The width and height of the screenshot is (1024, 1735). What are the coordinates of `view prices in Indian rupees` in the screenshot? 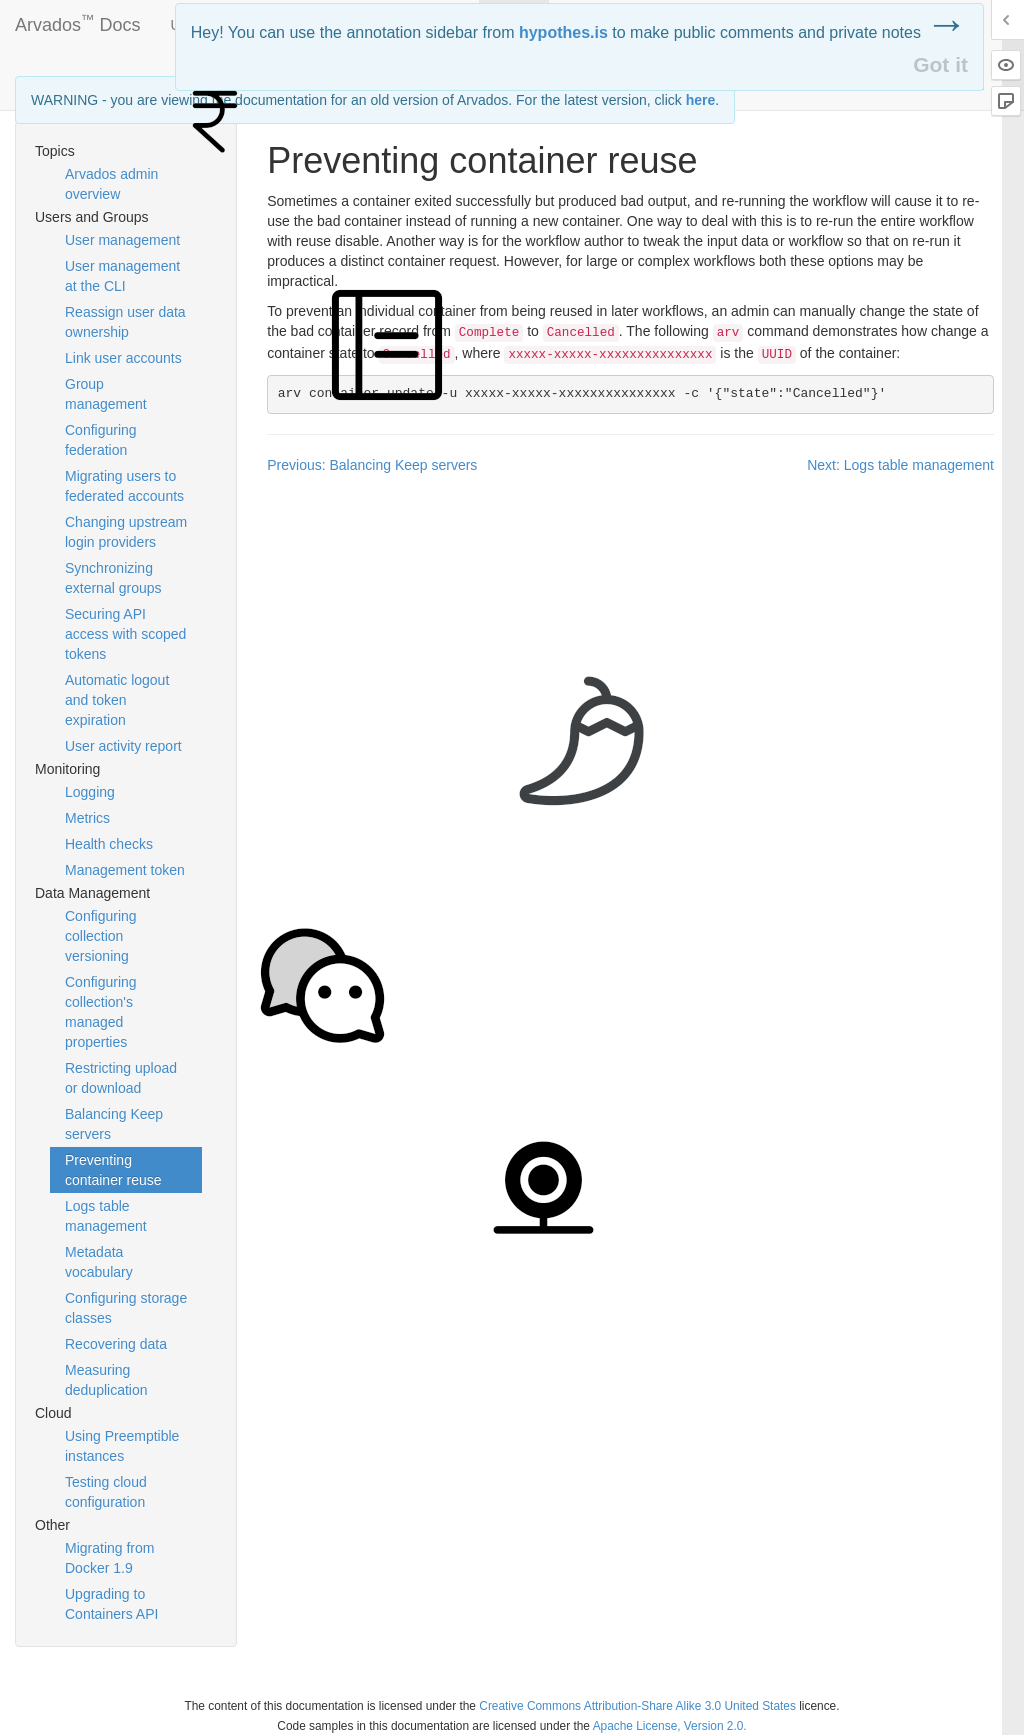 It's located at (212, 120).